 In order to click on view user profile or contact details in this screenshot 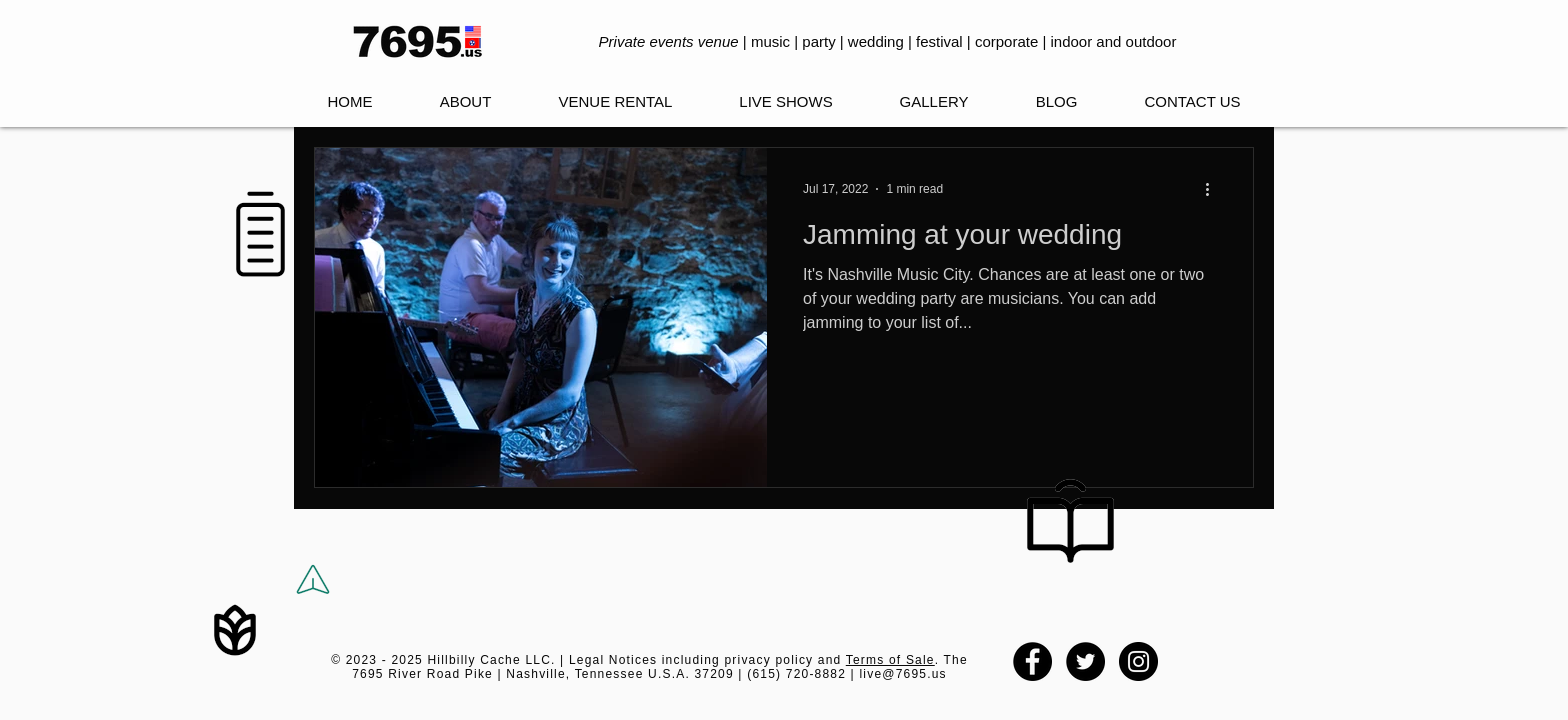, I will do `click(1070, 519)`.